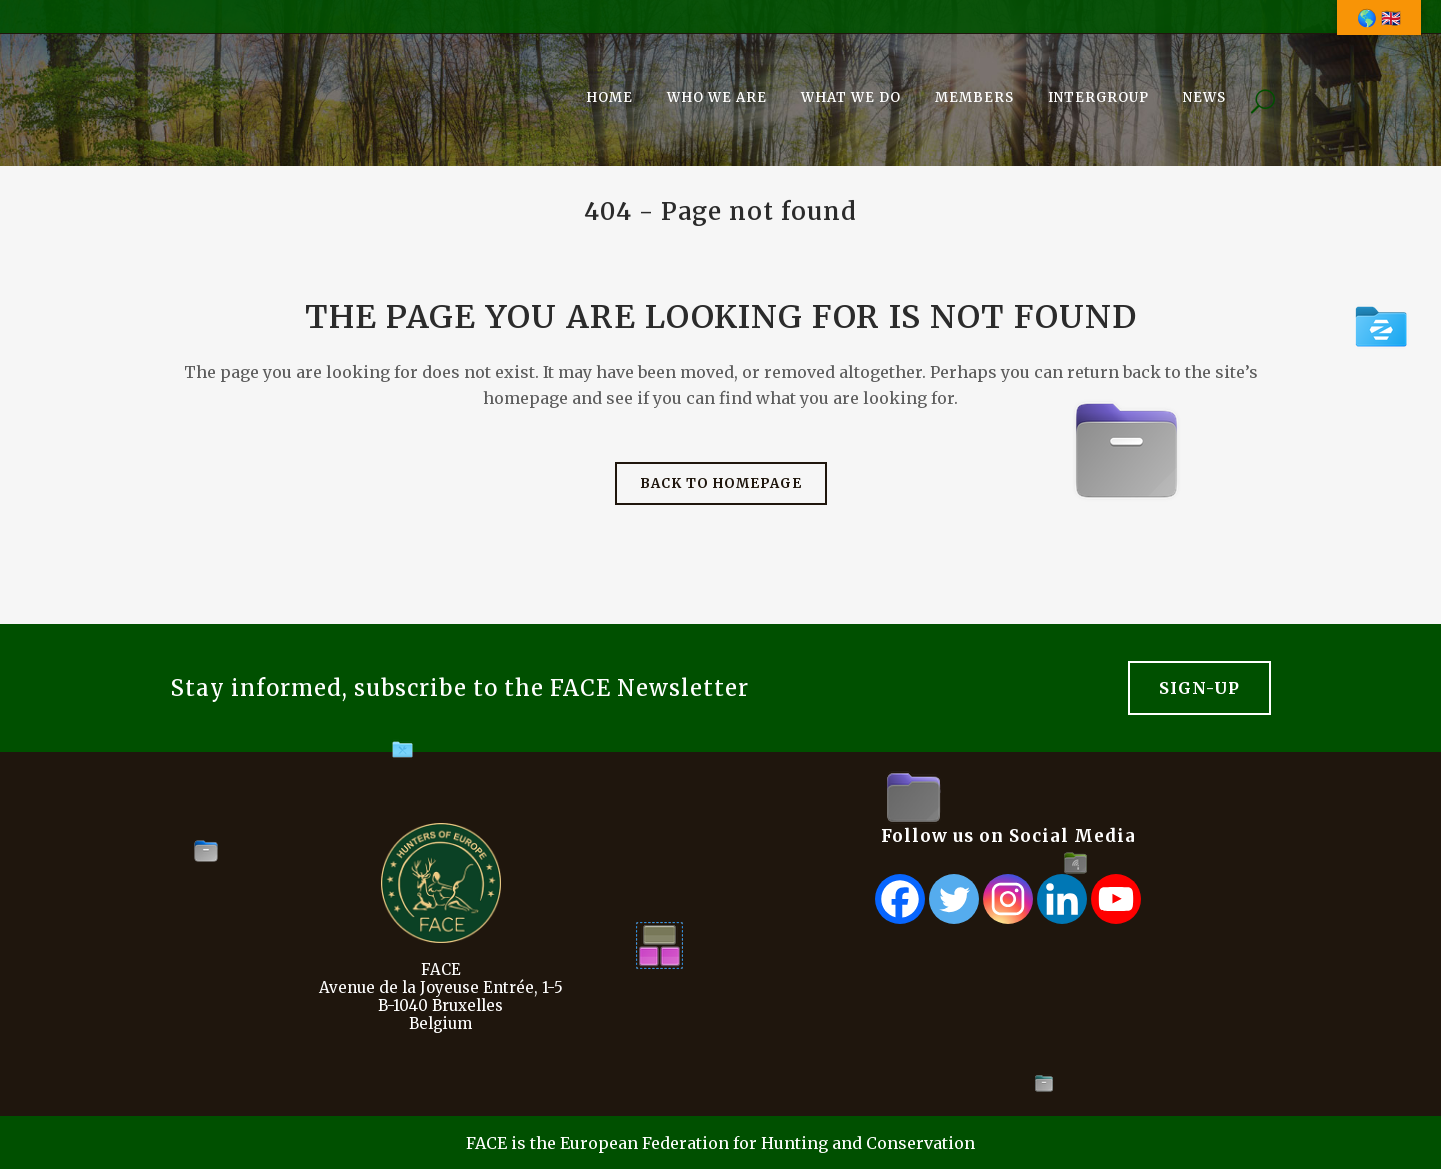  Describe the element at coordinates (1075, 862) in the screenshot. I see `open insync cloud sync folder` at that location.